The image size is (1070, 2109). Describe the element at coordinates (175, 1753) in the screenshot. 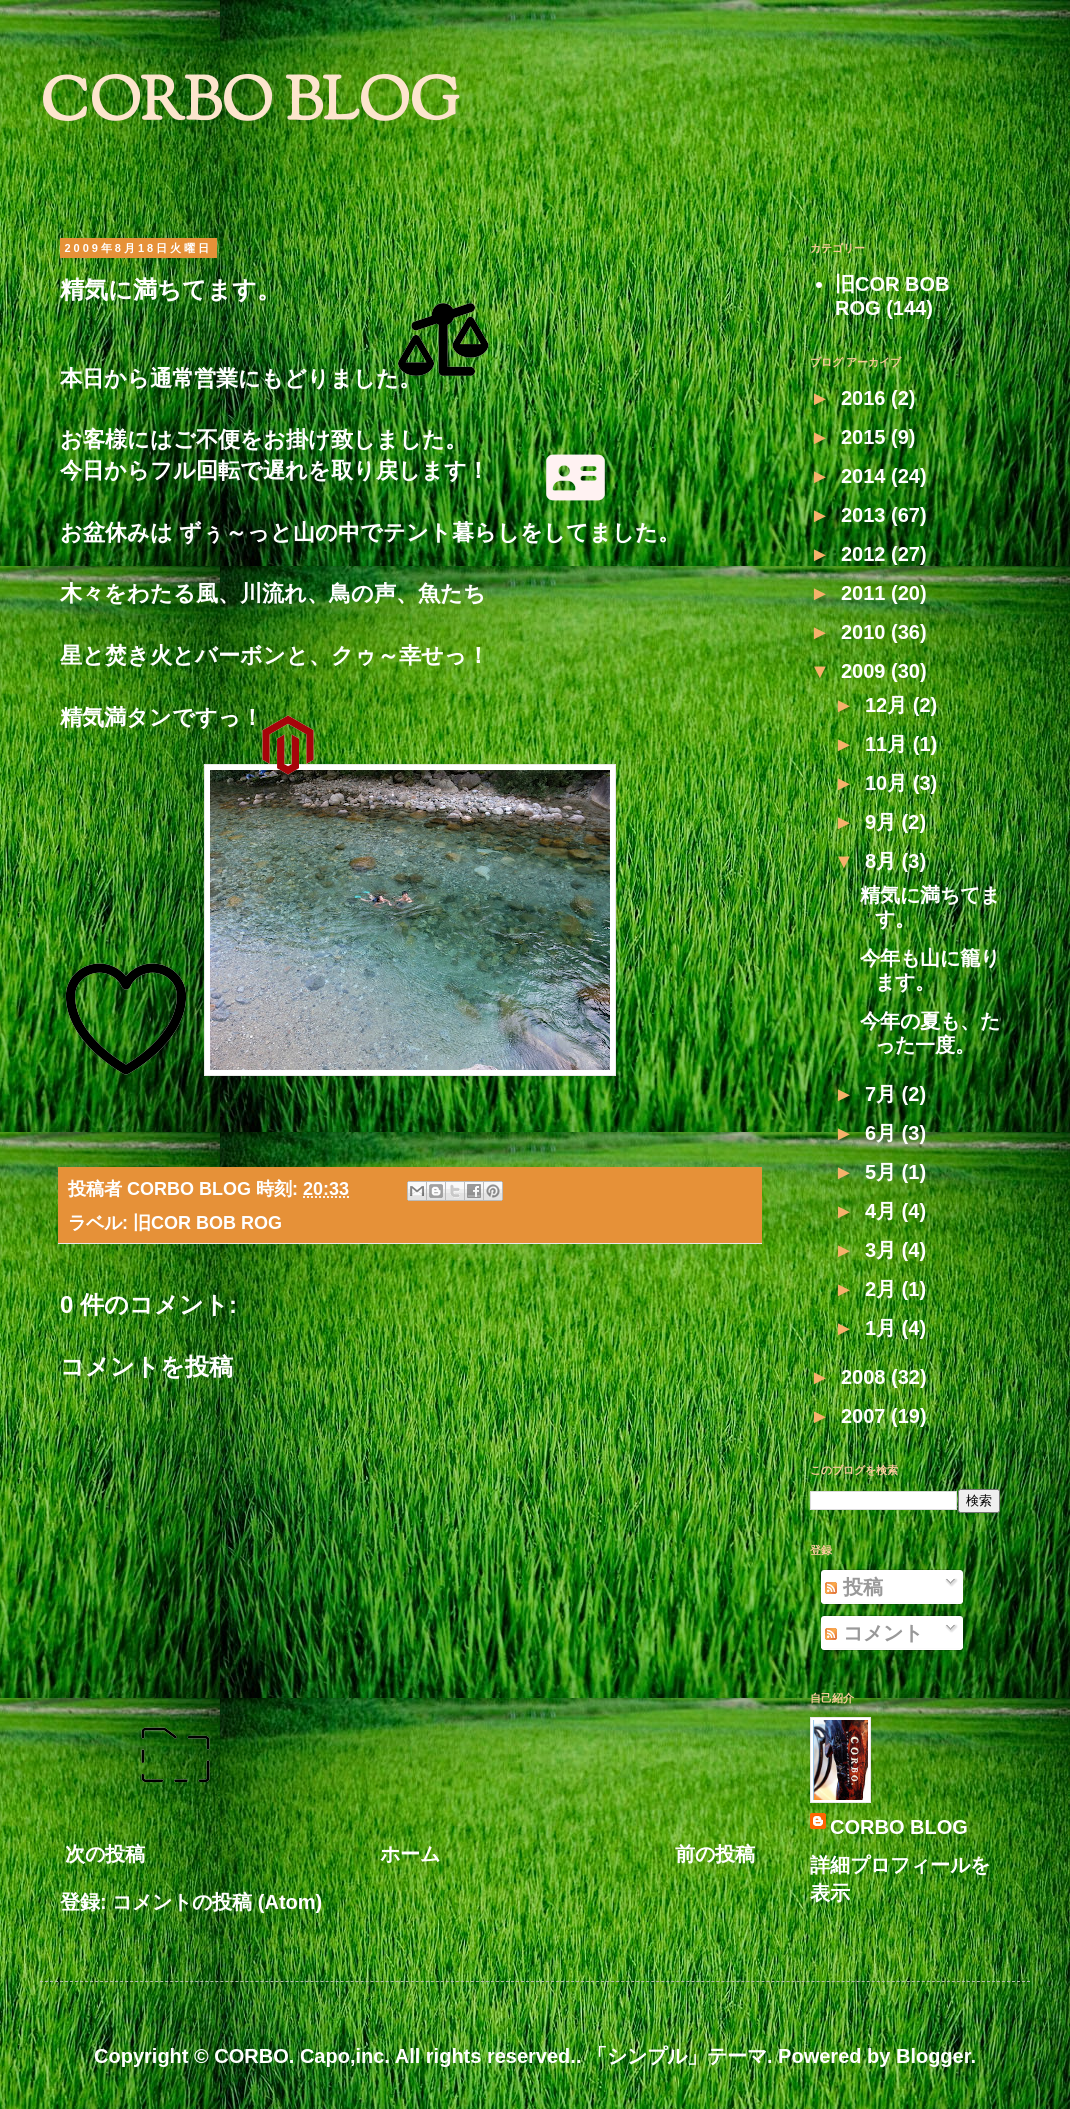

I see `empty or placeholder folder` at that location.